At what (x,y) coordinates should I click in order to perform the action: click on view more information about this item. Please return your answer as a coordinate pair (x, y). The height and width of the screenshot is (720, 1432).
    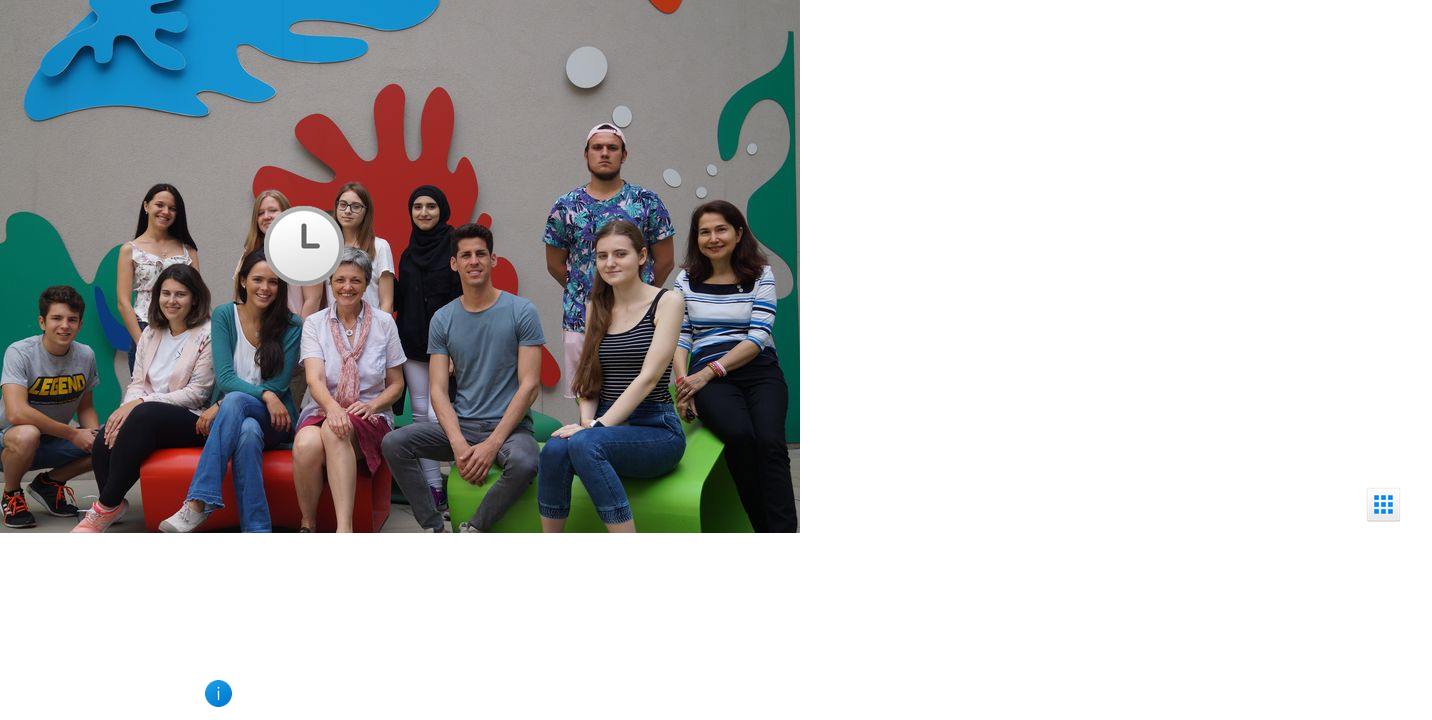
    Looking at the image, I should click on (218, 693).